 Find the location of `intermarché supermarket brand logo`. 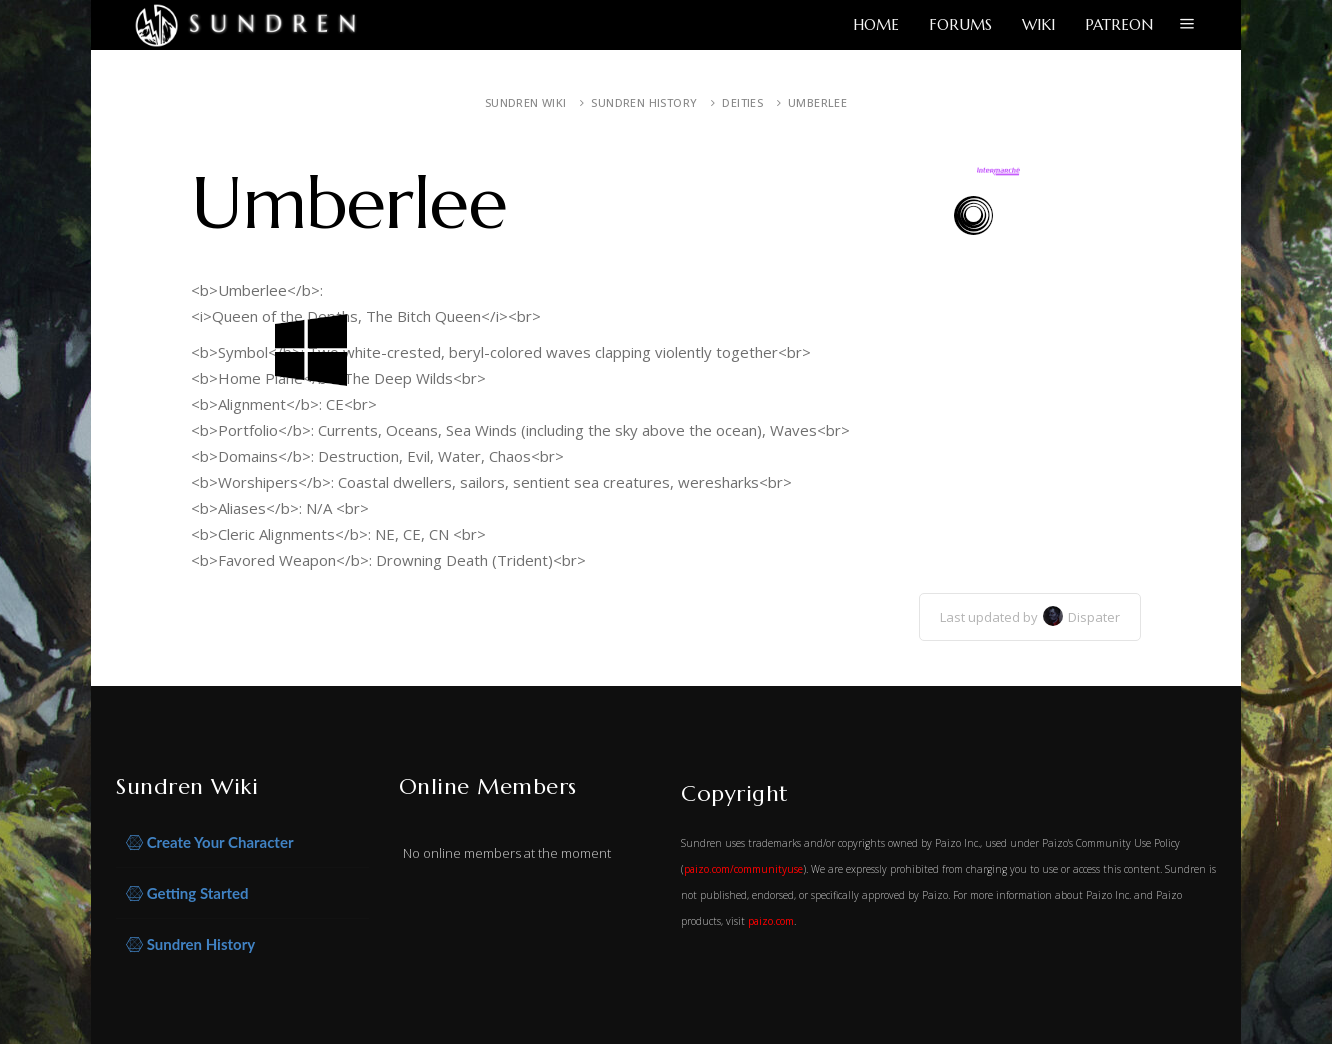

intermarché supermarket brand logo is located at coordinates (998, 171).